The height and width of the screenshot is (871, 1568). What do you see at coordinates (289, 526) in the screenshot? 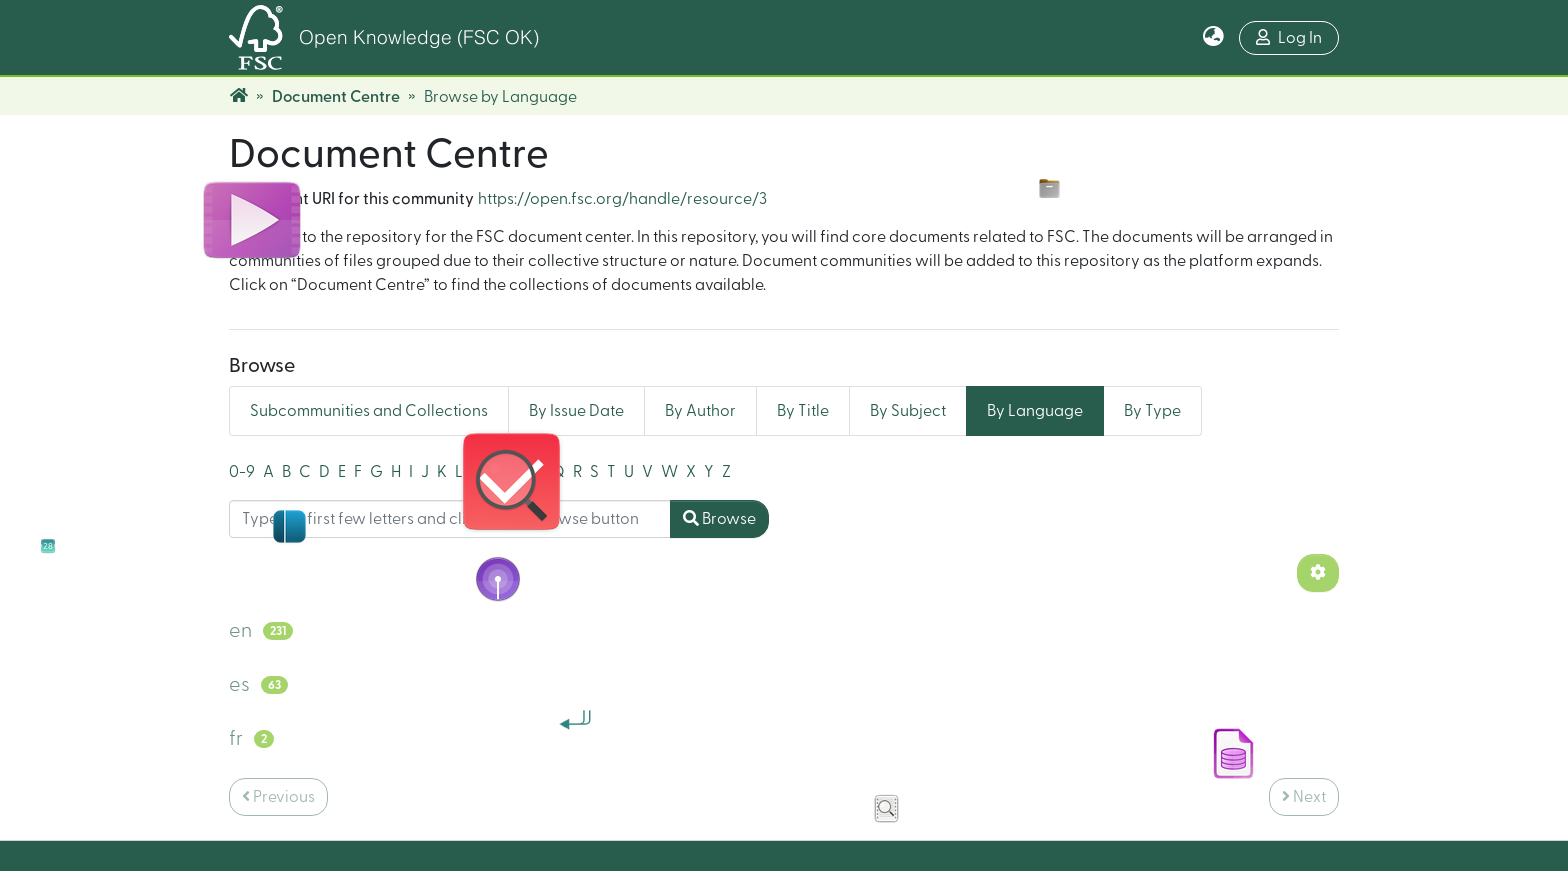
I see `open shotcut video editor` at bounding box center [289, 526].